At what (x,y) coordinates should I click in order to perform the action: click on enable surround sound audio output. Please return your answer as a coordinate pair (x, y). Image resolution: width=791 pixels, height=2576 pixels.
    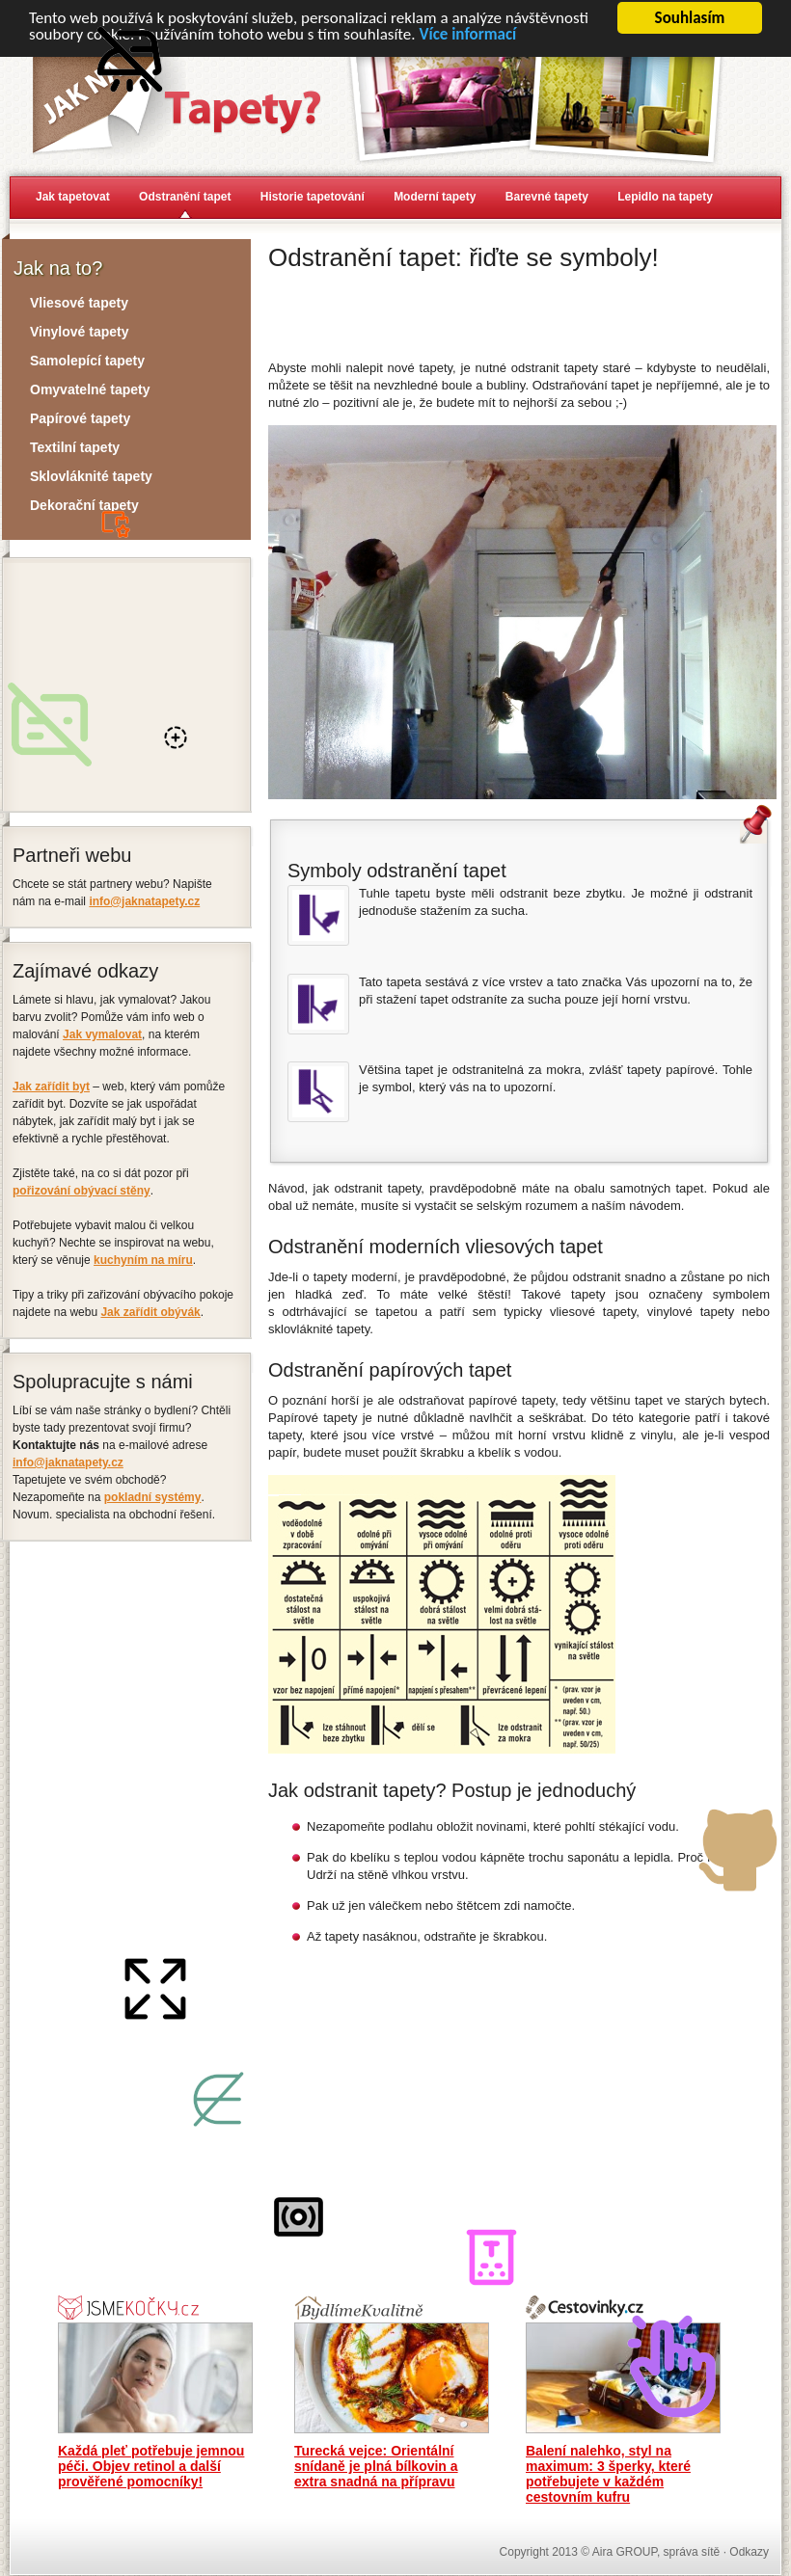
    Looking at the image, I should click on (298, 2216).